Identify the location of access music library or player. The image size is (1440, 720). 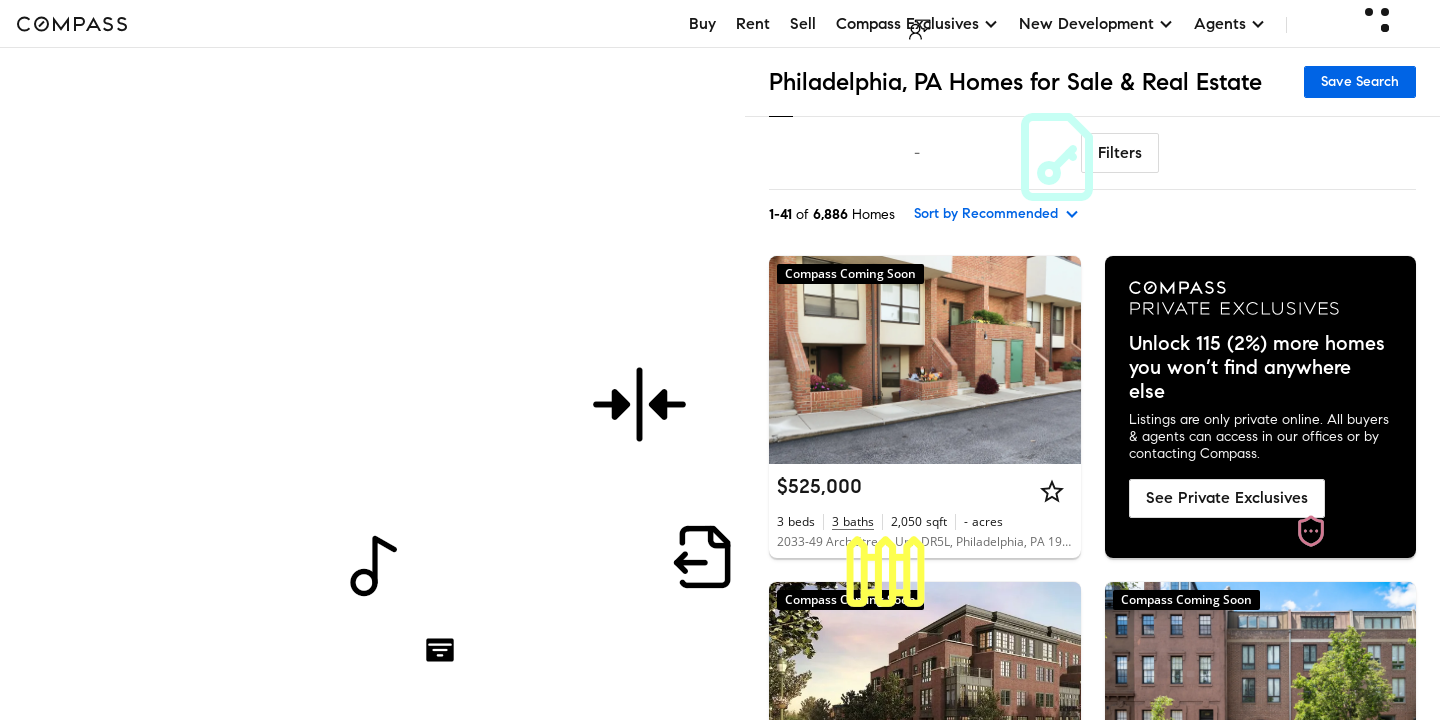
(375, 566).